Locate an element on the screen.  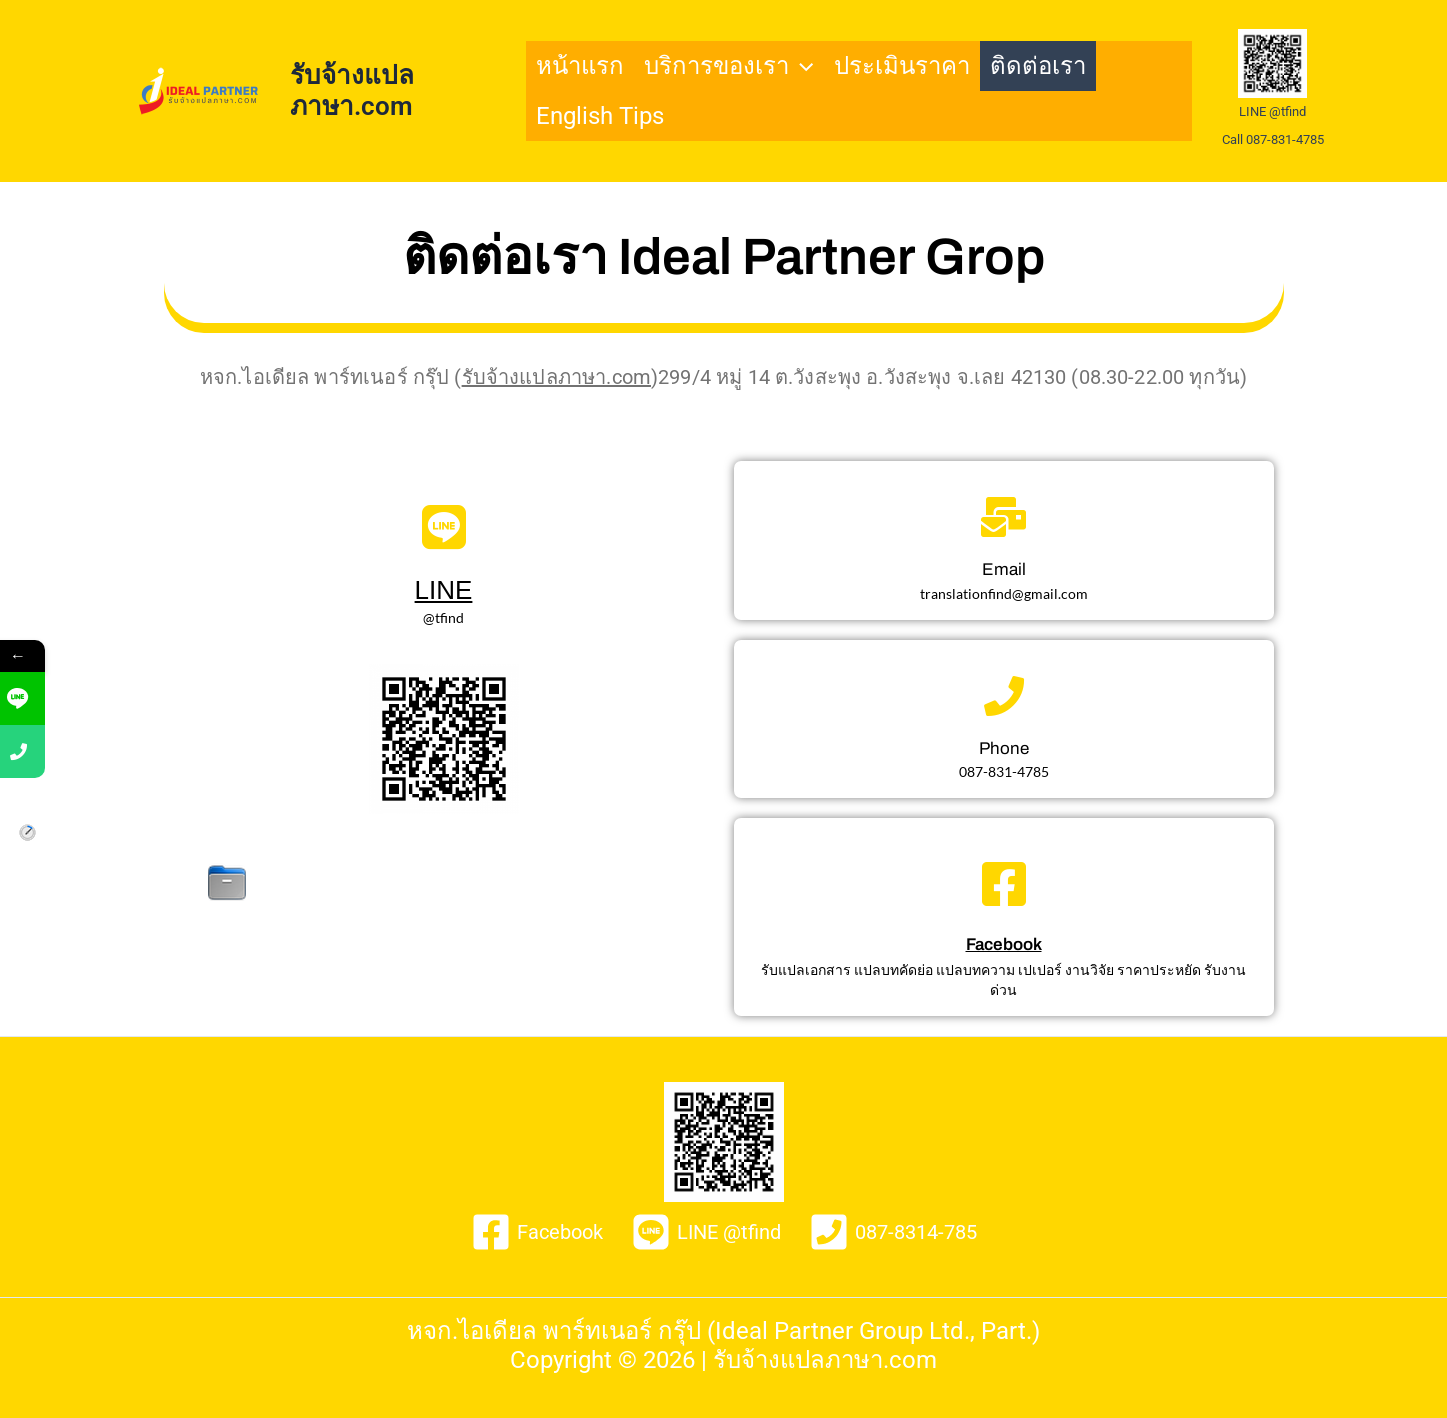
open file manager application is located at coordinates (227, 882).